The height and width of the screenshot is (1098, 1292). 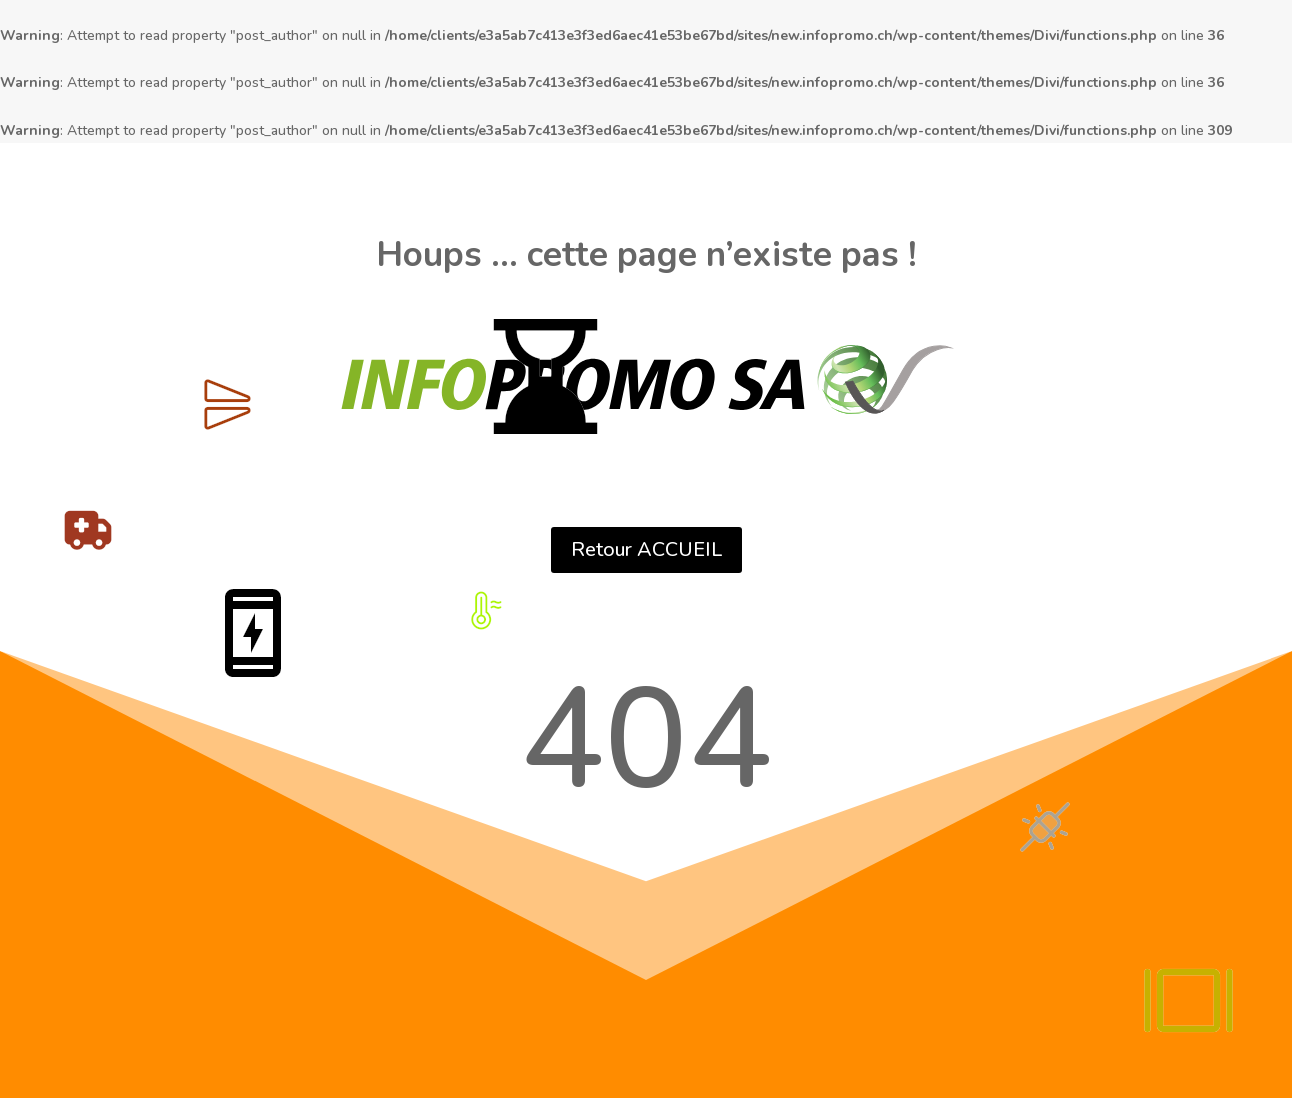 I want to click on indicates loading or processing in progress, so click(x=545, y=376).